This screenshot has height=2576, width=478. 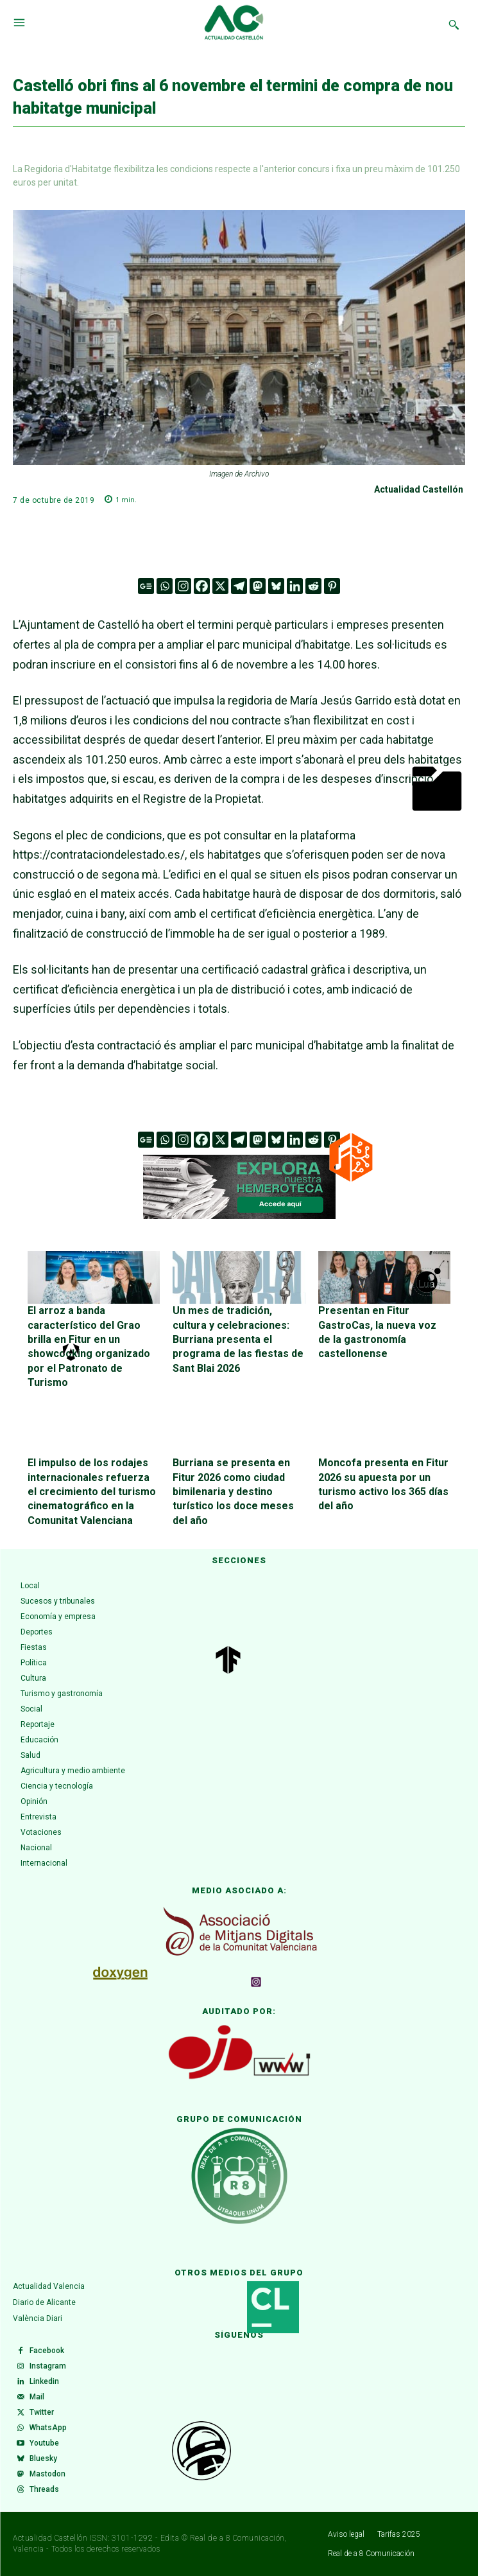 What do you see at coordinates (228, 1660) in the screenshot?
I see `TensorFlow machine learning framework logo` at bounding box center [228, 1660].